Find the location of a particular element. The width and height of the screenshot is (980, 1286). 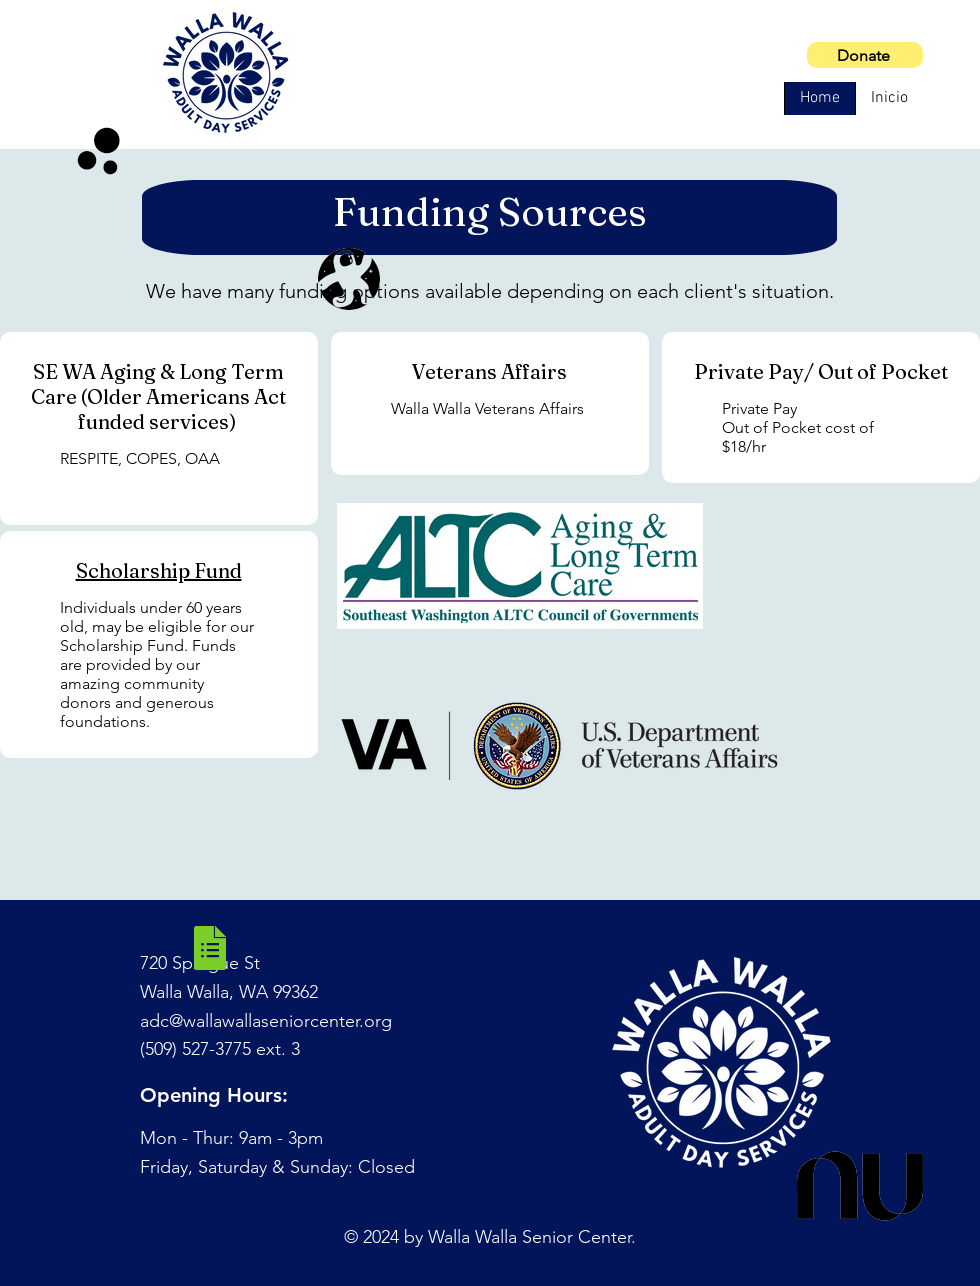

open Google Forms is located at coordinates (210, 948).